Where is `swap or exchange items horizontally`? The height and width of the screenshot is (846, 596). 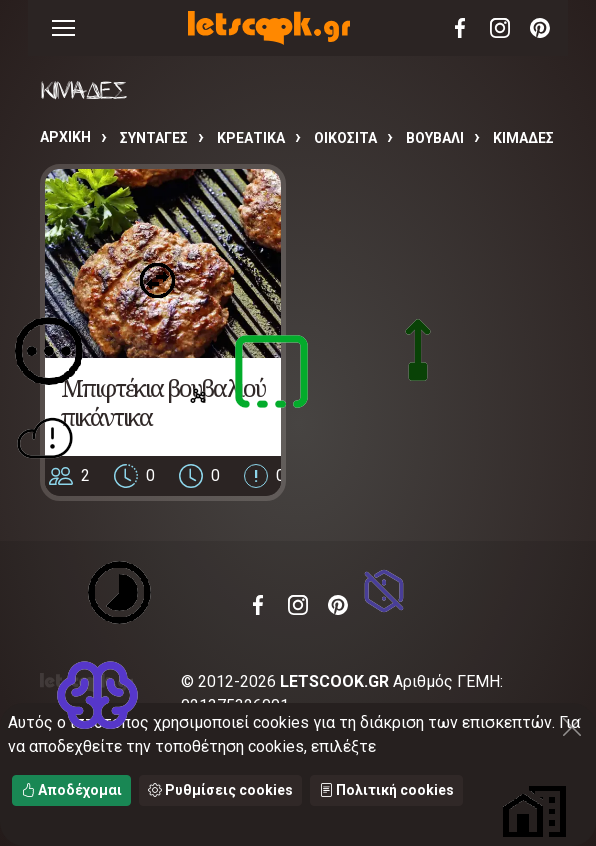 swap or exchange items horizontally is located at coordinates (157, 280).